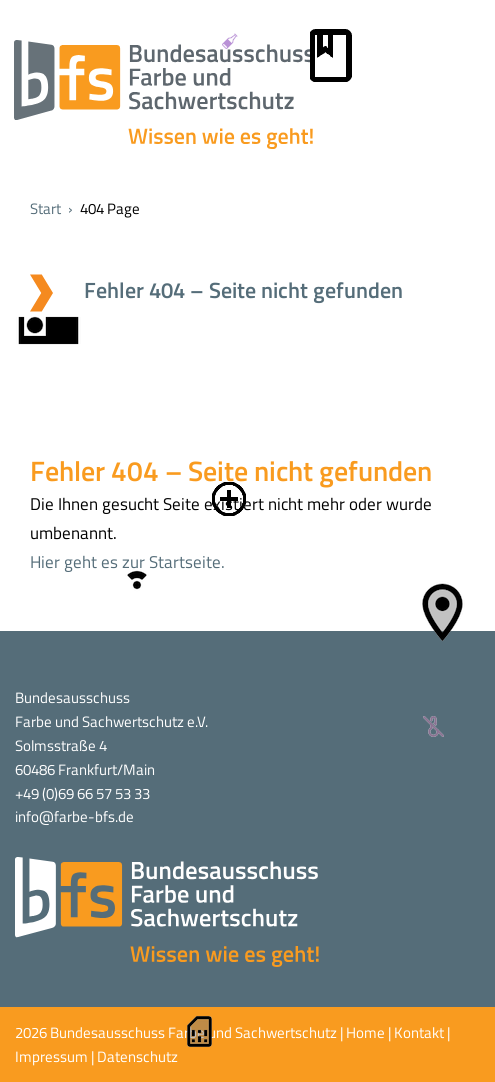  What do you see at coordinates (137, 580) in the screenshot?
I see `calibrate your device's compass` at bounding box center [137, 580].